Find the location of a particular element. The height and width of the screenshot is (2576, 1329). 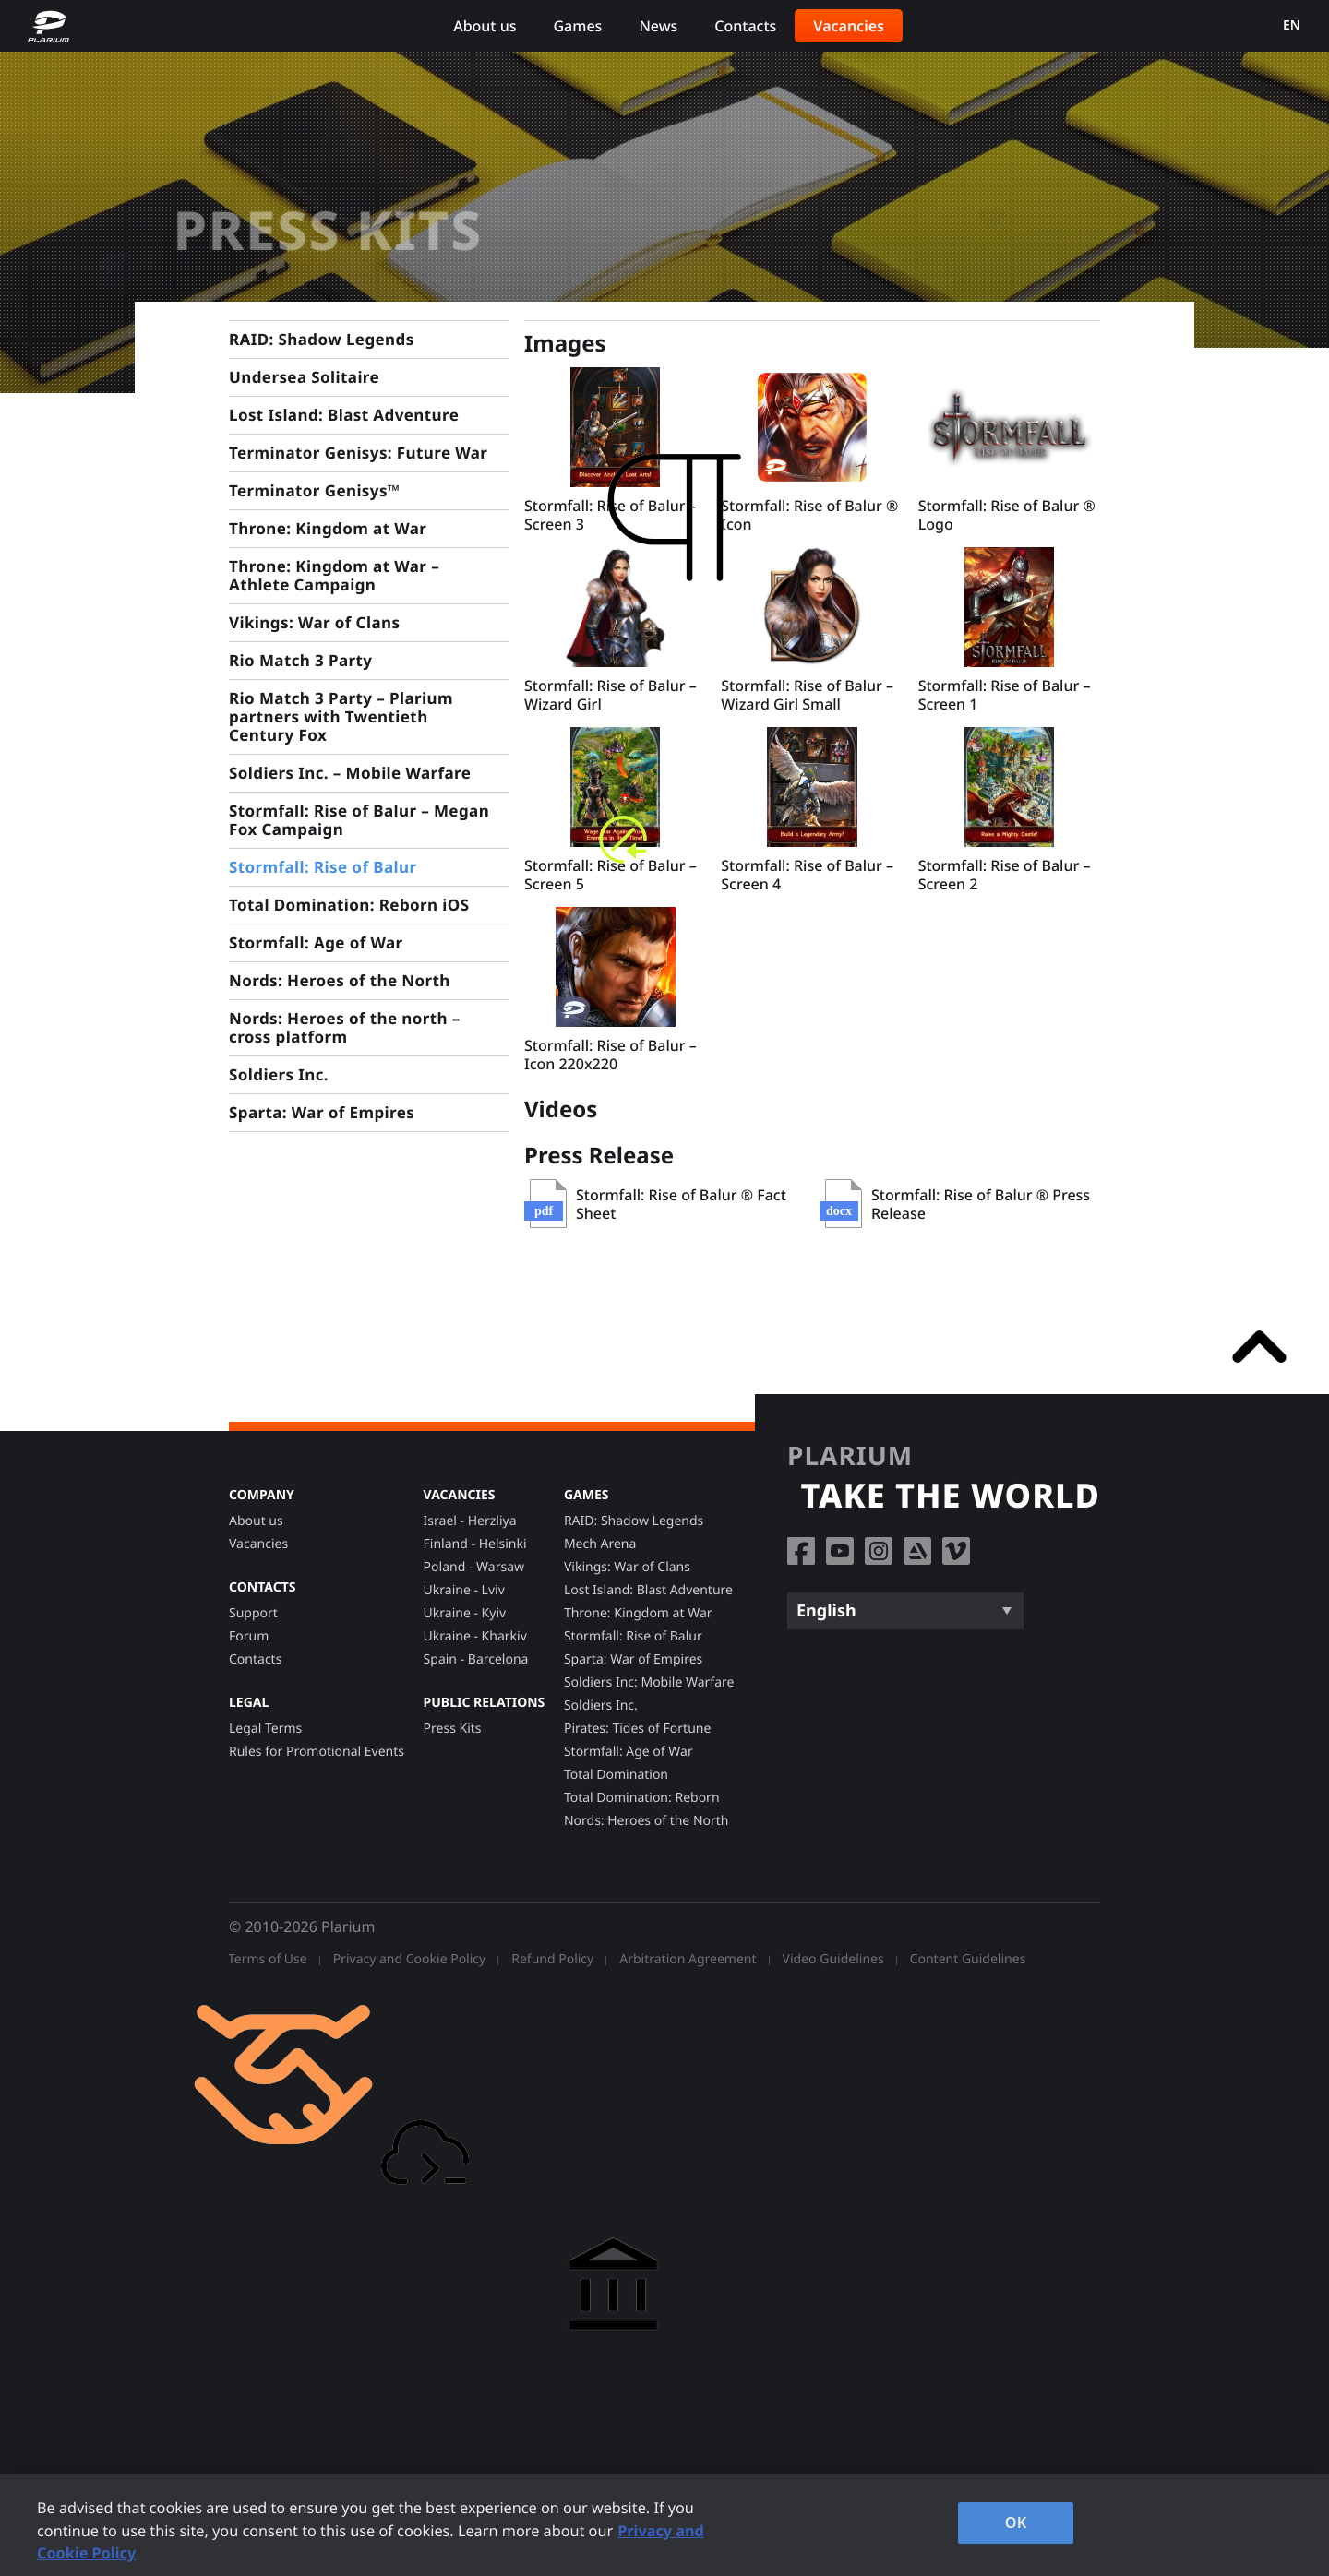

access banking or financial services is located at coordinates (616, 2288).